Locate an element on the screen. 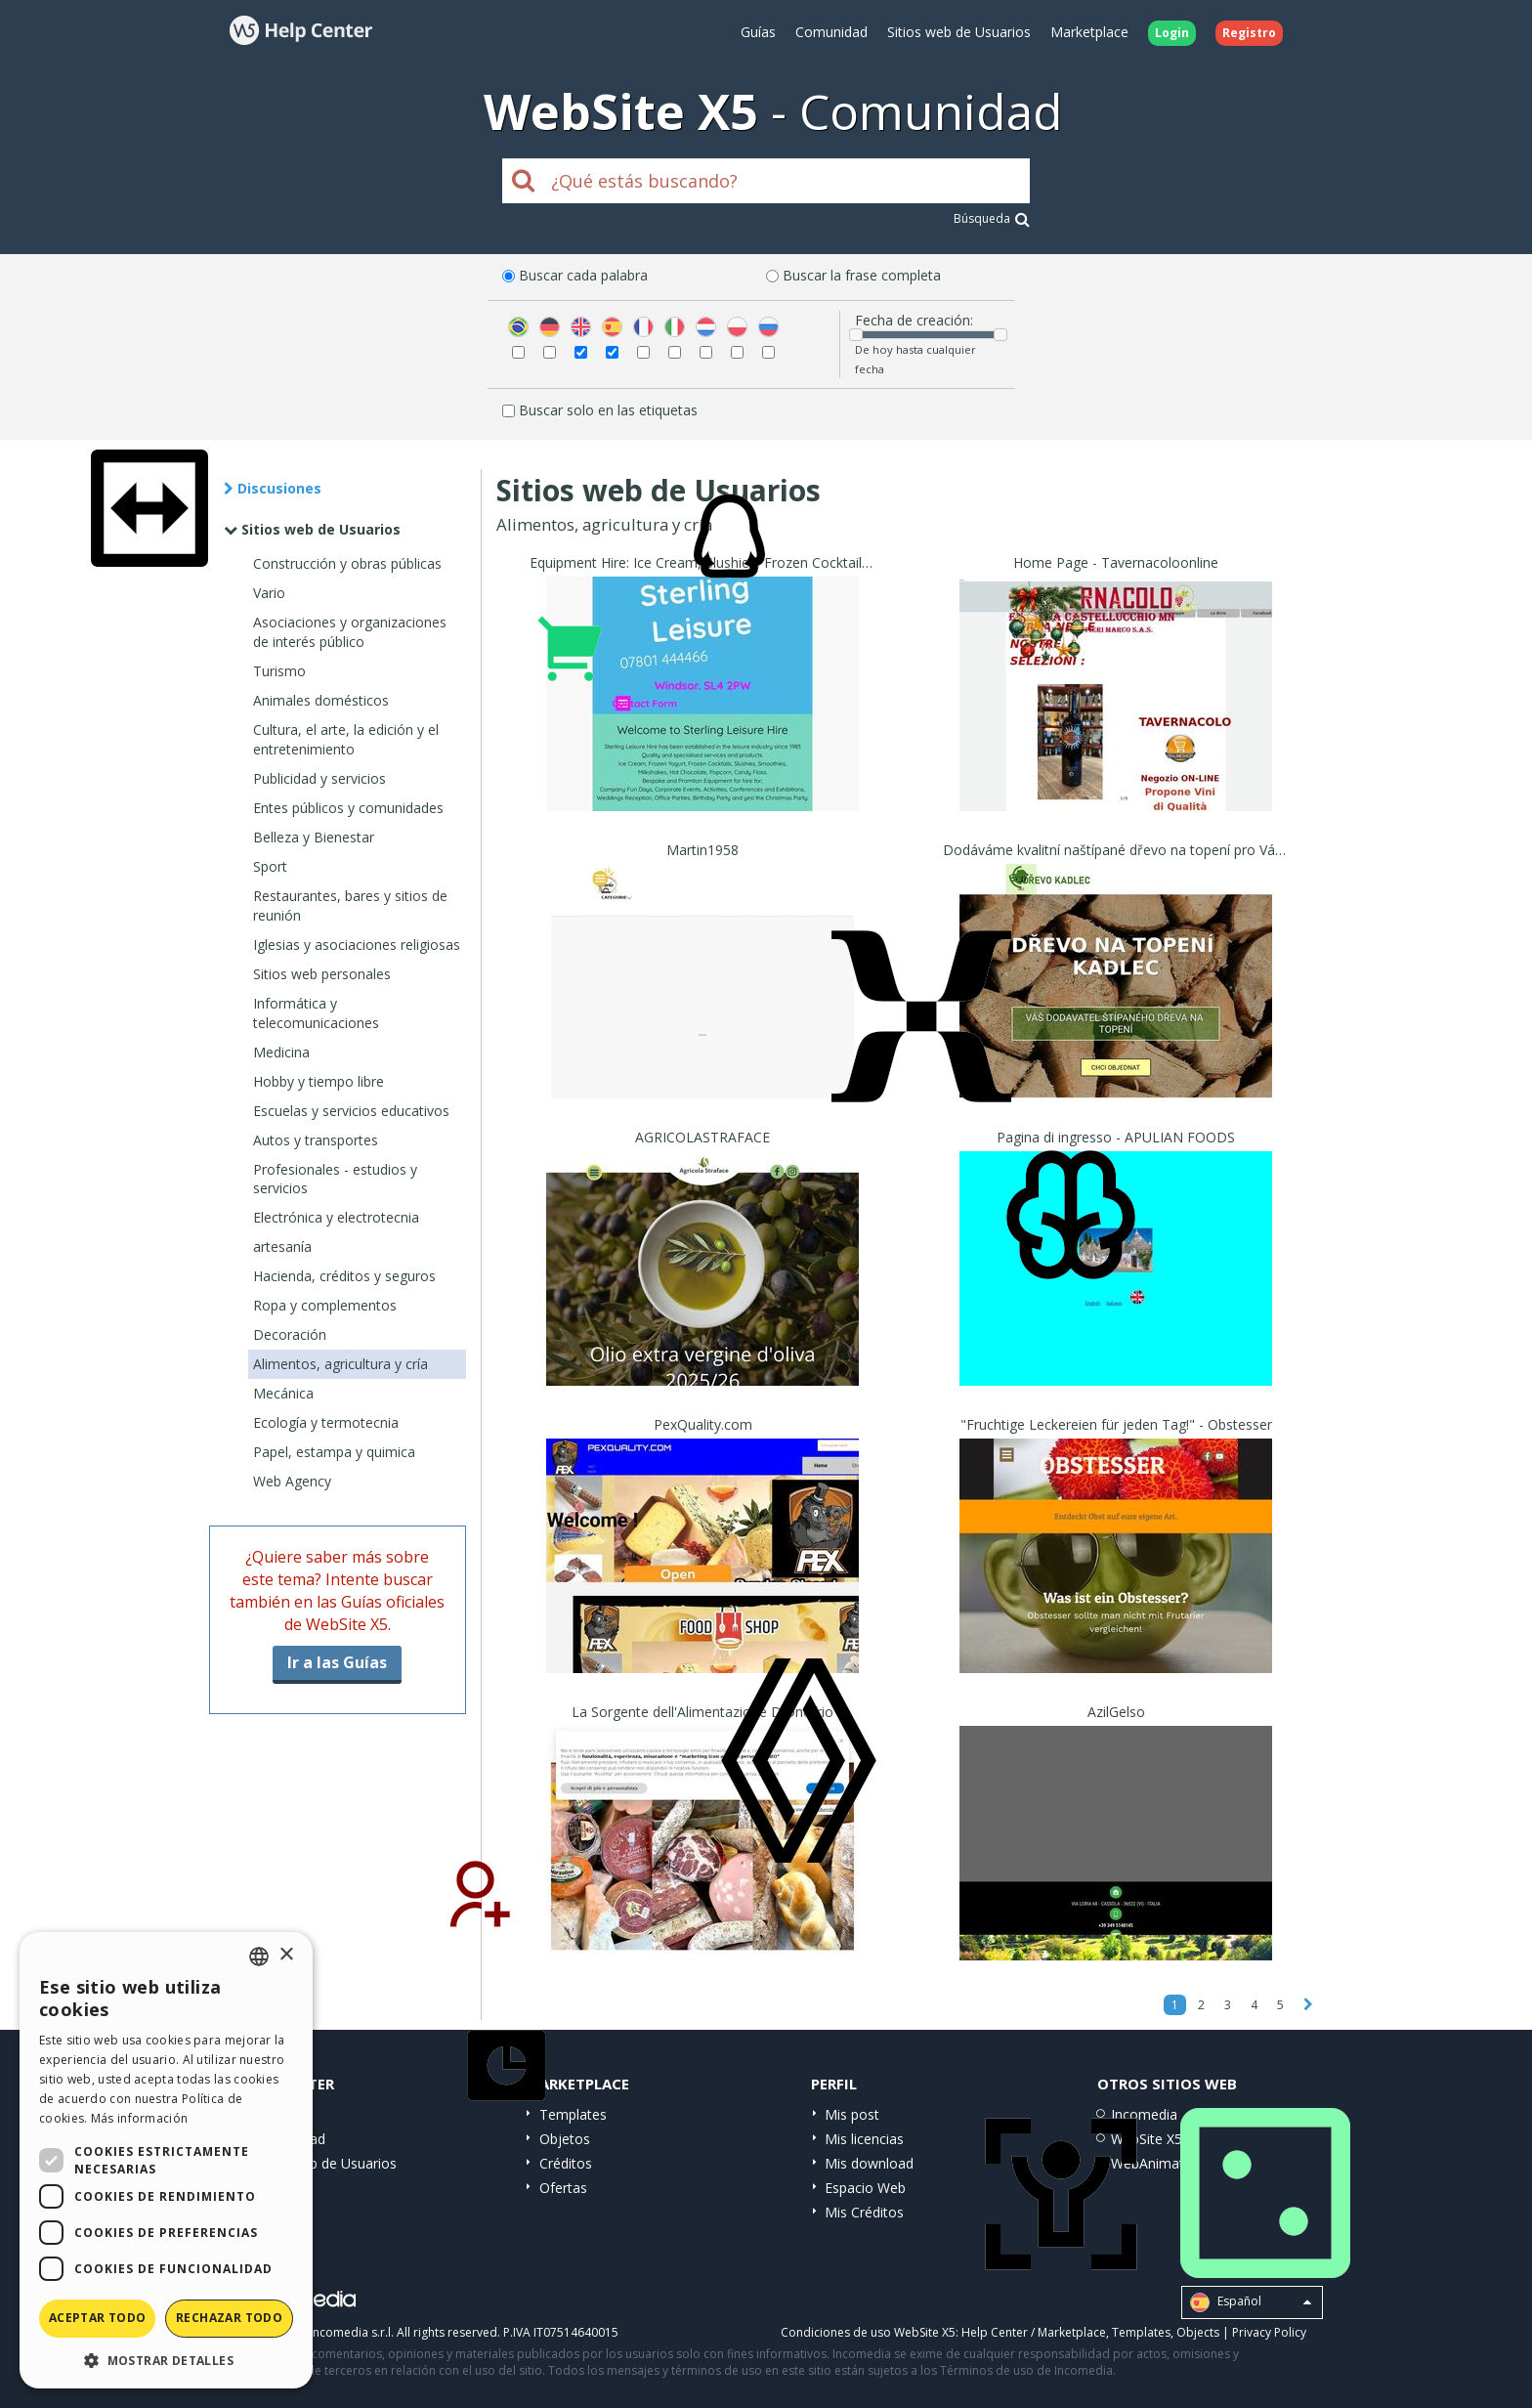 The height and width of the screenshot is (2408, 1532). roll the dice or randomize is located at coordinates (1265, 2193).